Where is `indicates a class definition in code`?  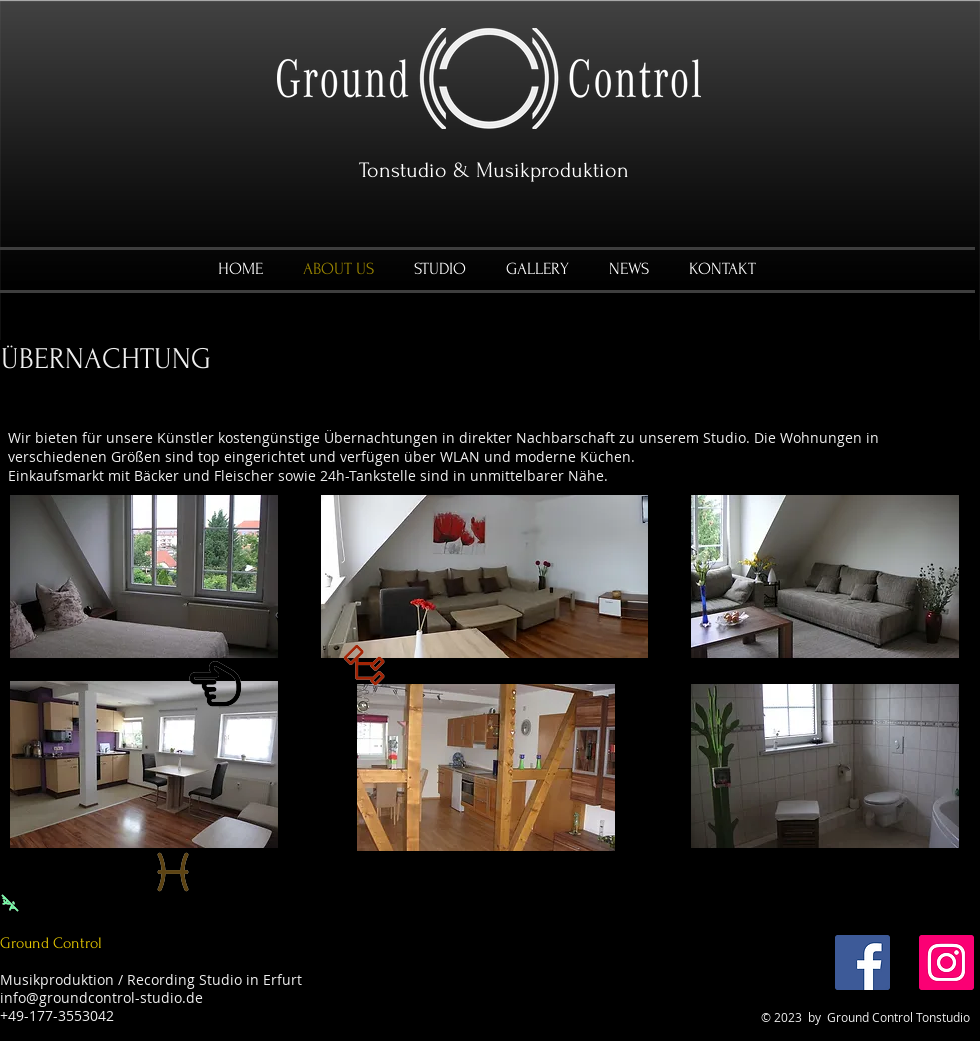 indicates a class definition in code is located at coordinates (364, 665).